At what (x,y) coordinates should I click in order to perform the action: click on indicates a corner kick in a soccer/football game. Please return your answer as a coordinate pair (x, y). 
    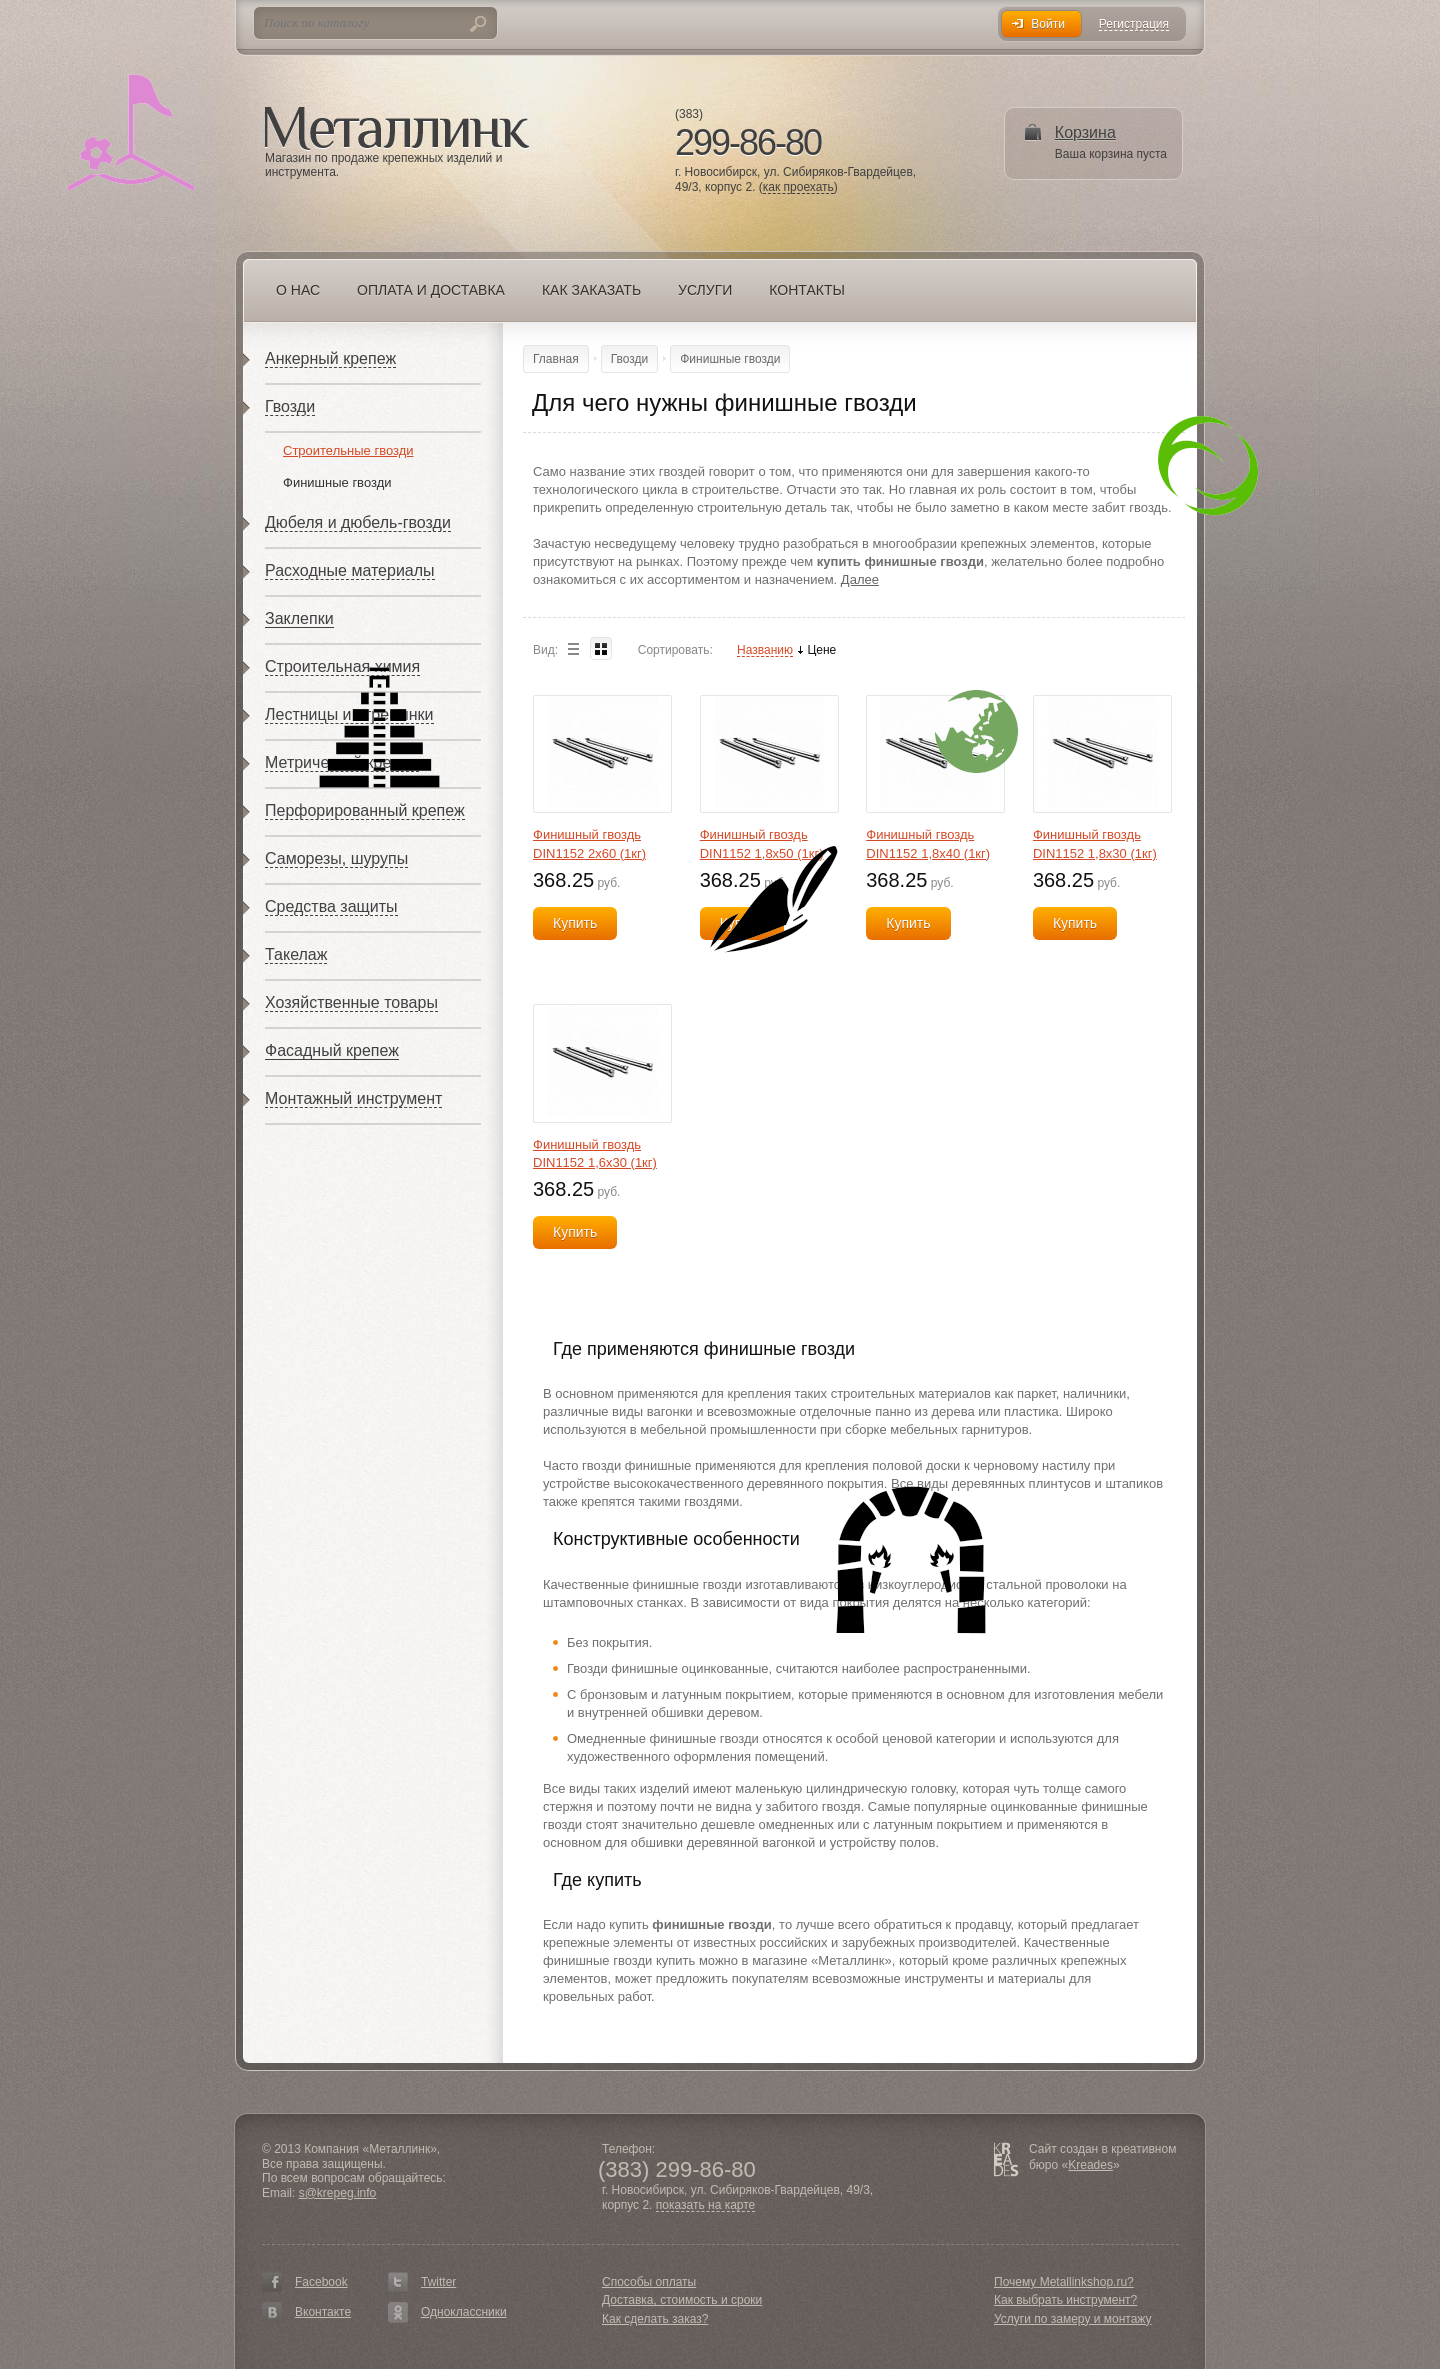
    Looking at the image, I should click on (131, 134).